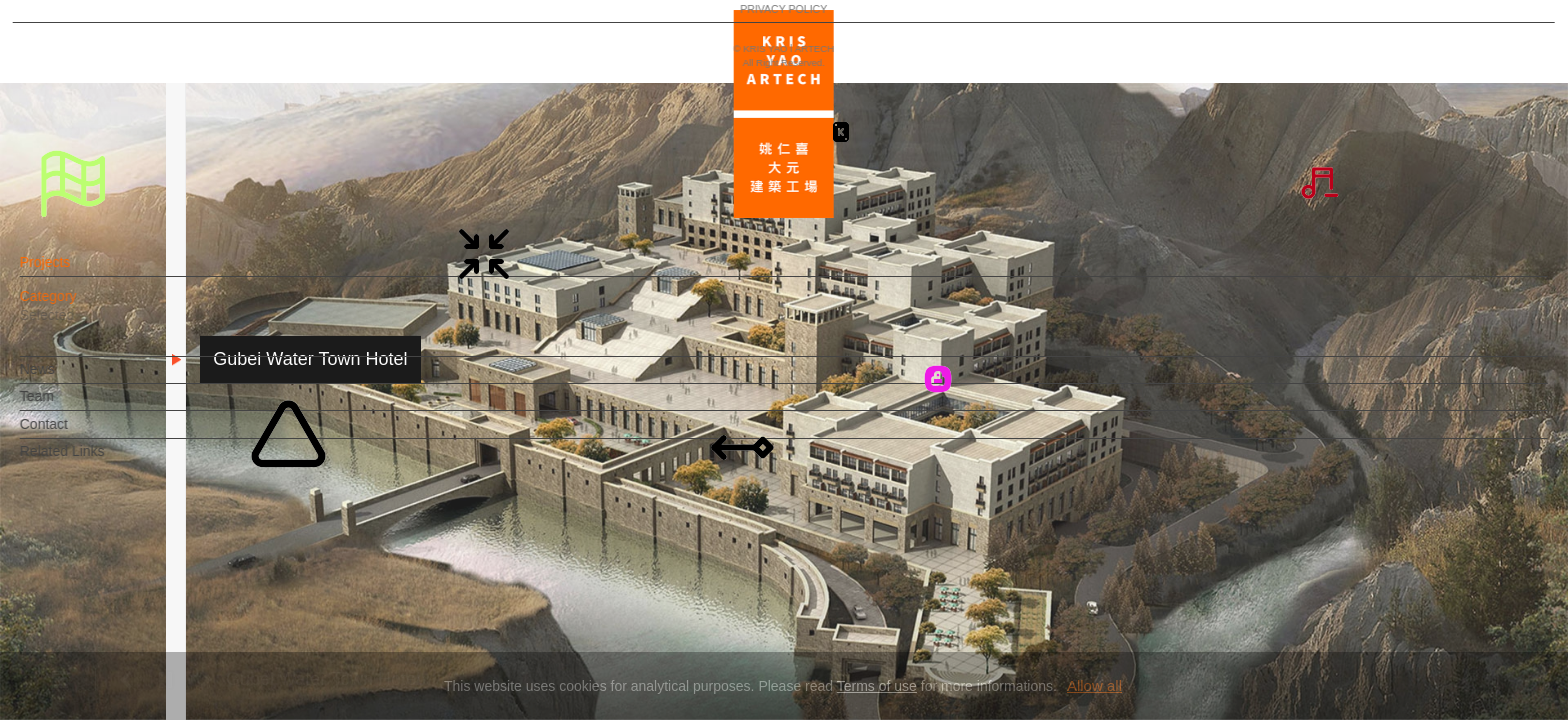  Describe the element at coordinates (484, 254) in the screenshot. I see `minimize or collapse a window` at that location.